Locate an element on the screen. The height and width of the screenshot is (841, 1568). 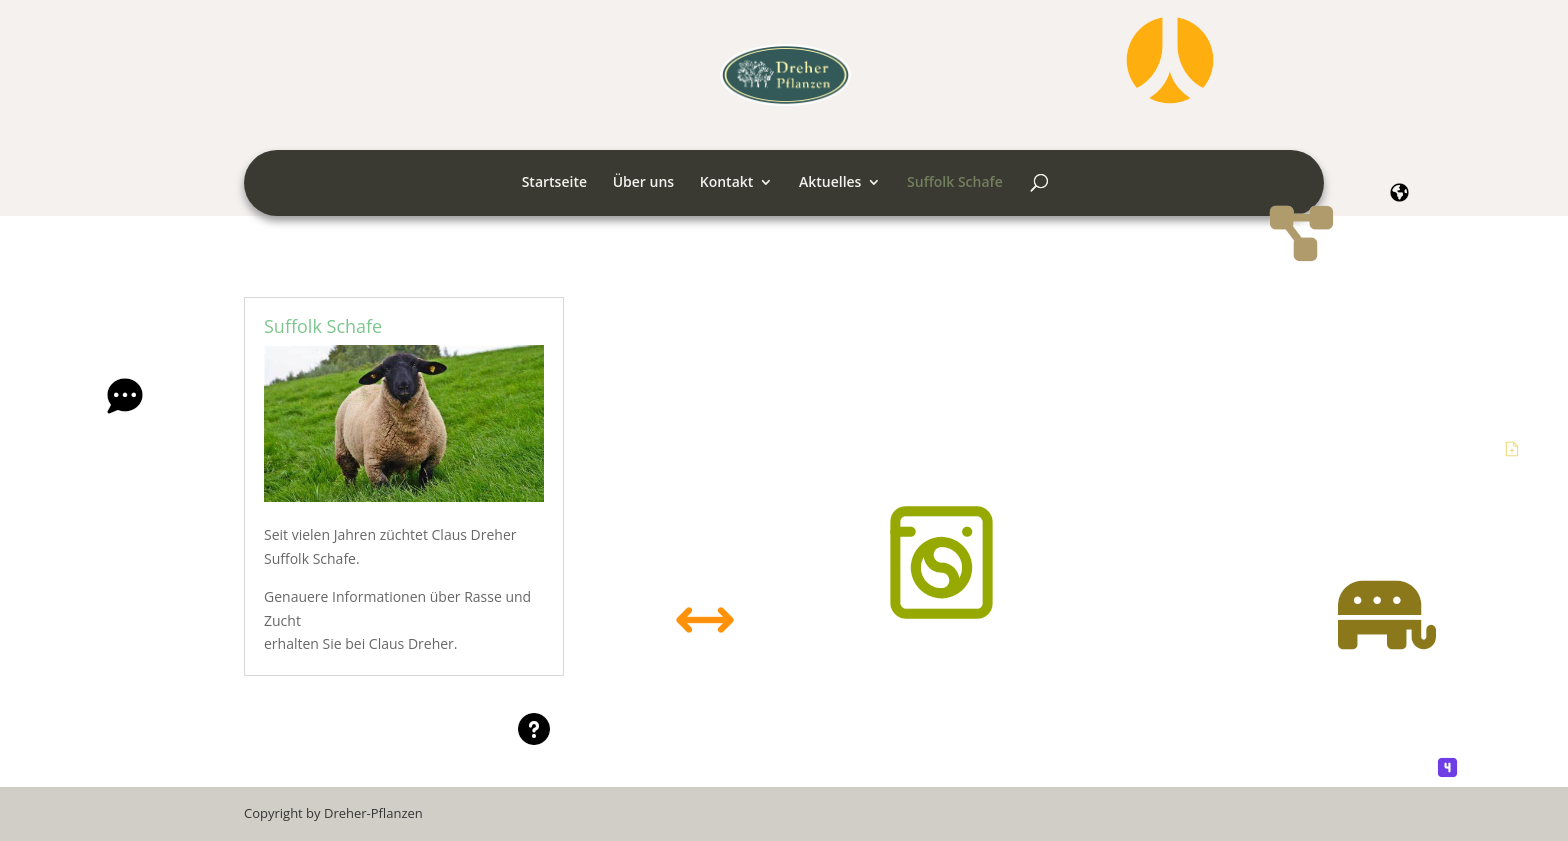
select option 4 from a numbered list is located at coordinates (1447, 767).